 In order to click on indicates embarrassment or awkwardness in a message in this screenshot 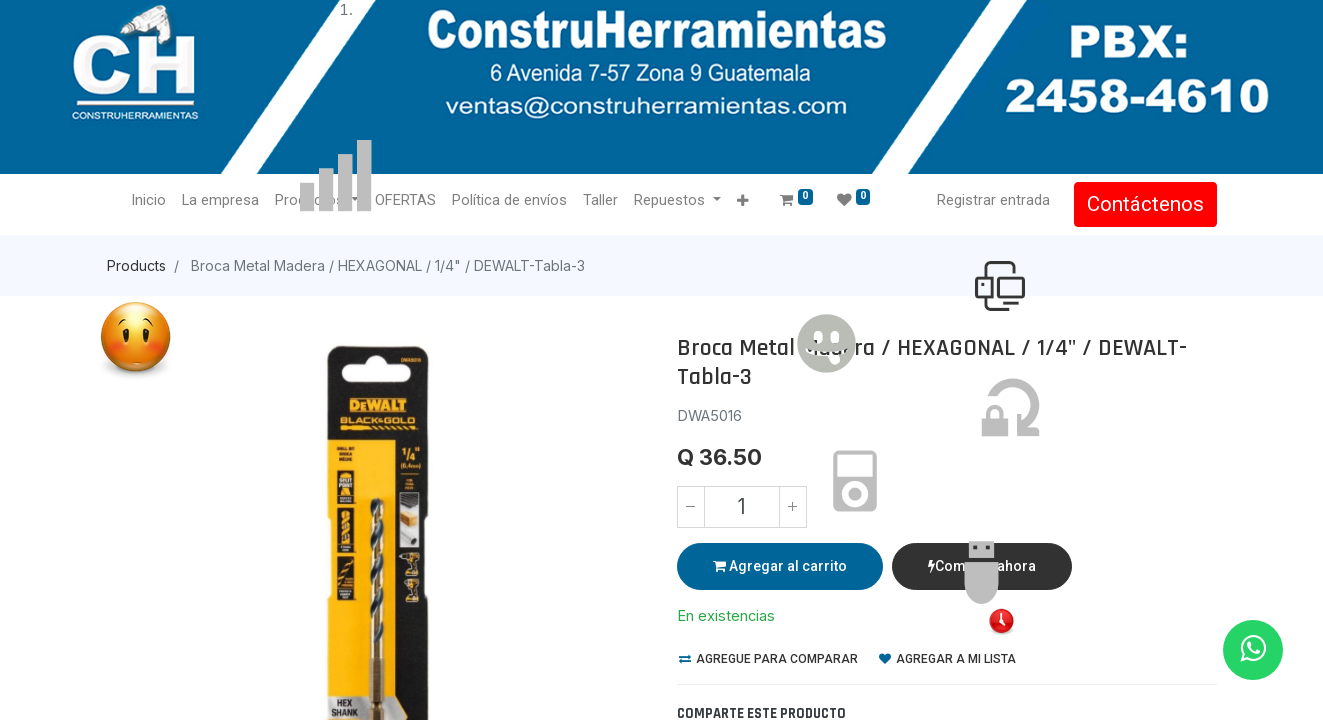, I will do `click(136, 340)`.